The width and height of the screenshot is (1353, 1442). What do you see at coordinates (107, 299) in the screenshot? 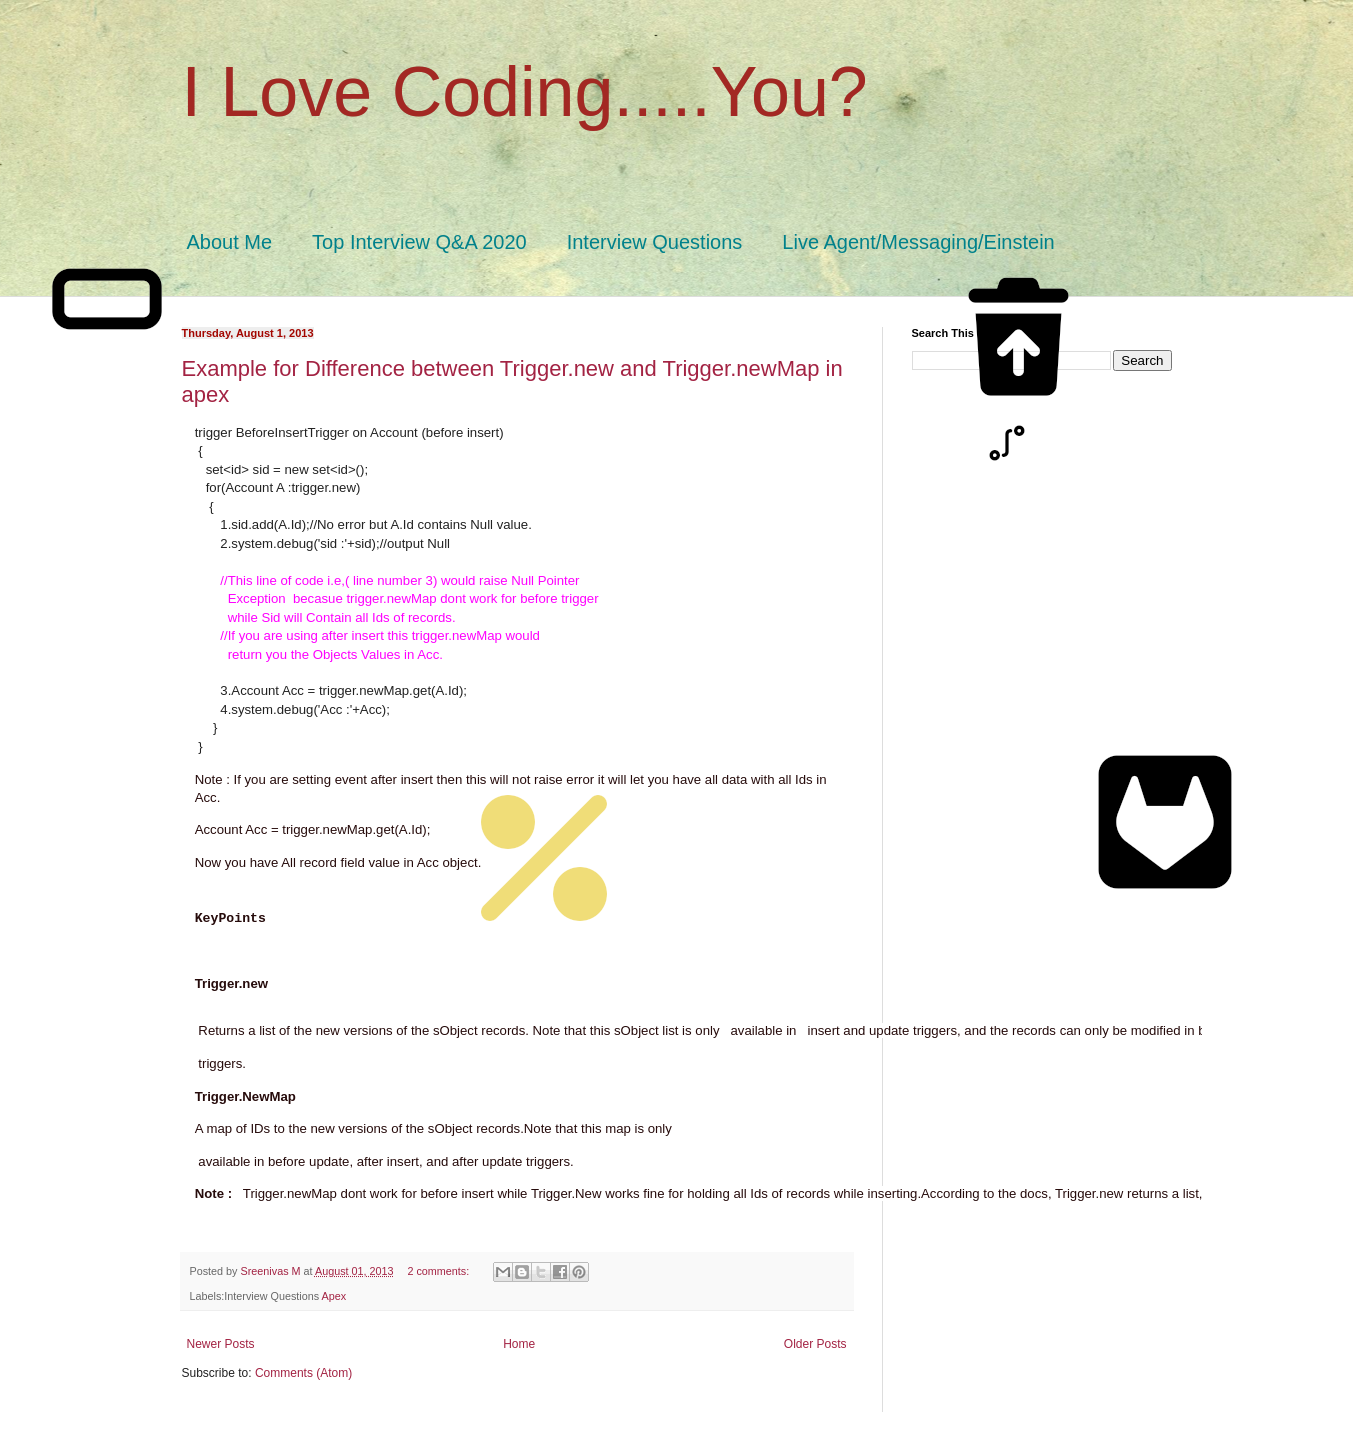
I see `crop image to 16:9 aspect ratio` at bounding box center [107, 299].